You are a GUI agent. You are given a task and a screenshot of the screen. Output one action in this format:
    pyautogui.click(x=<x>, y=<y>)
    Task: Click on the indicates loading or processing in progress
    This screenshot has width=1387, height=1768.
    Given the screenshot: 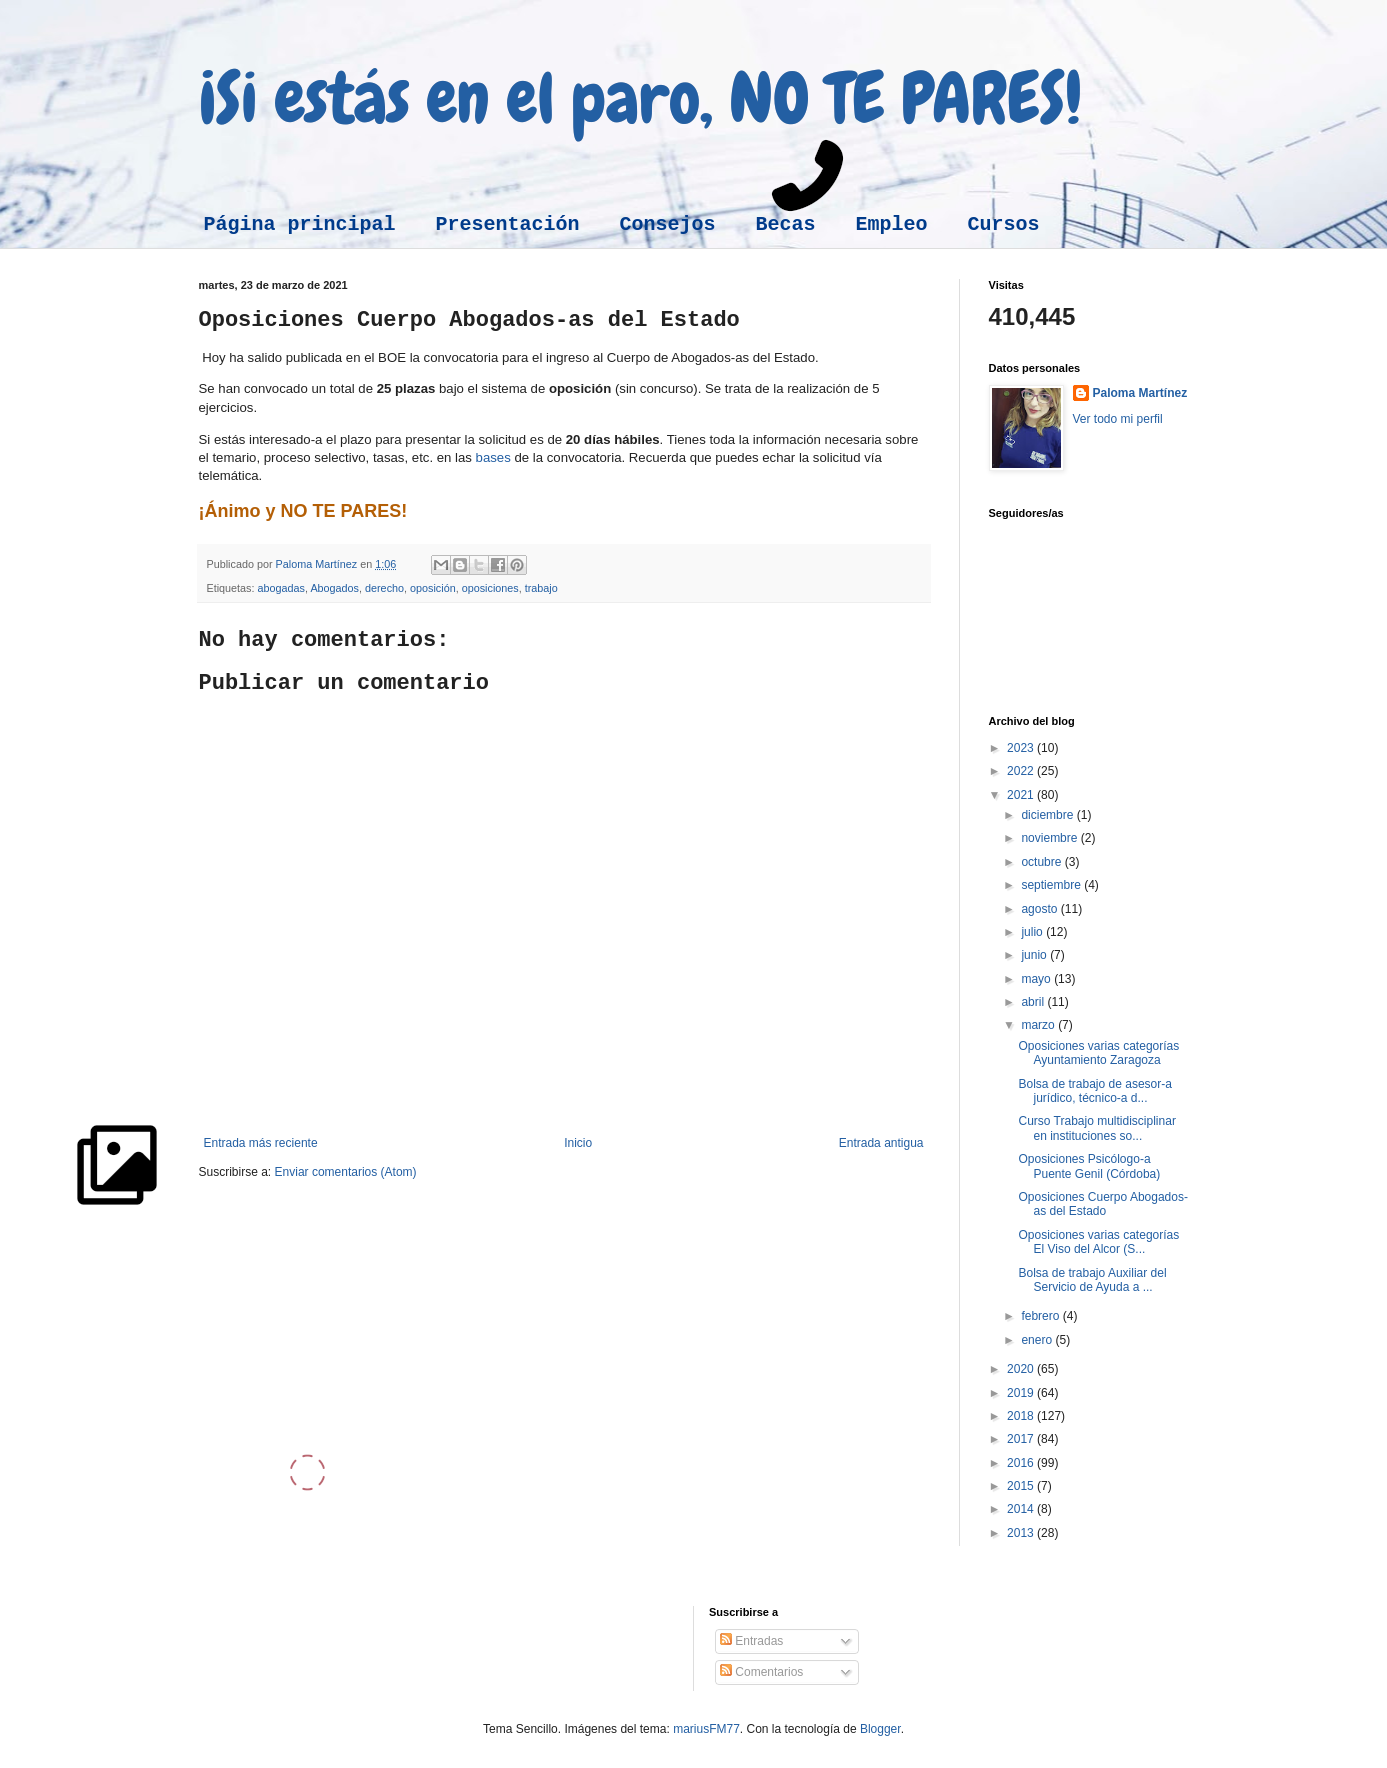 What is the action you would take?
    pyautogui.click(x=307, y=1472)
    